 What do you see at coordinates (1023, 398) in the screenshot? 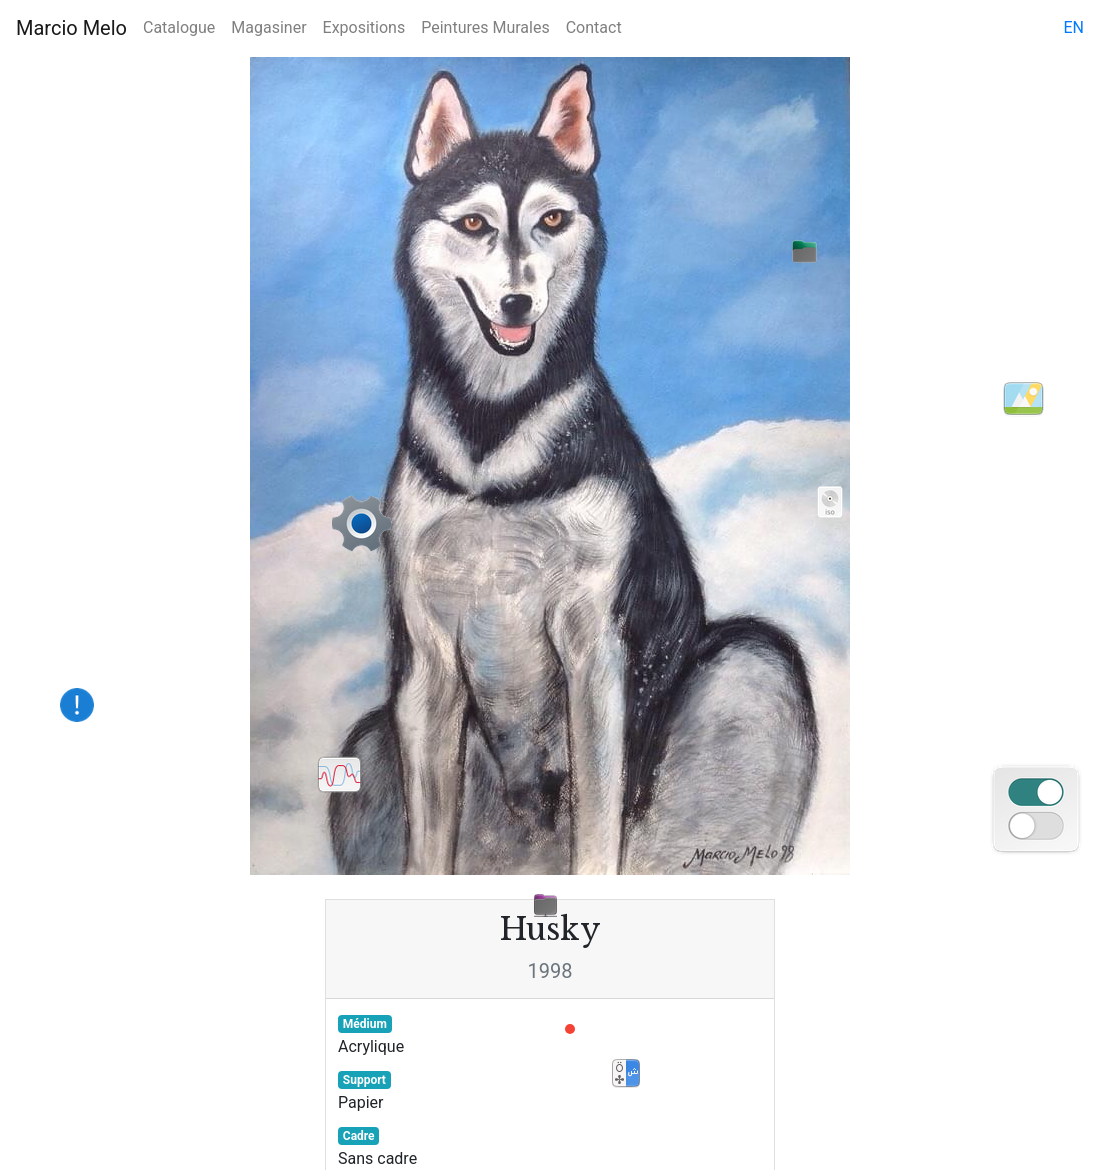
I see `open graphics or image editing applications` at bounding box center [1023, 398].